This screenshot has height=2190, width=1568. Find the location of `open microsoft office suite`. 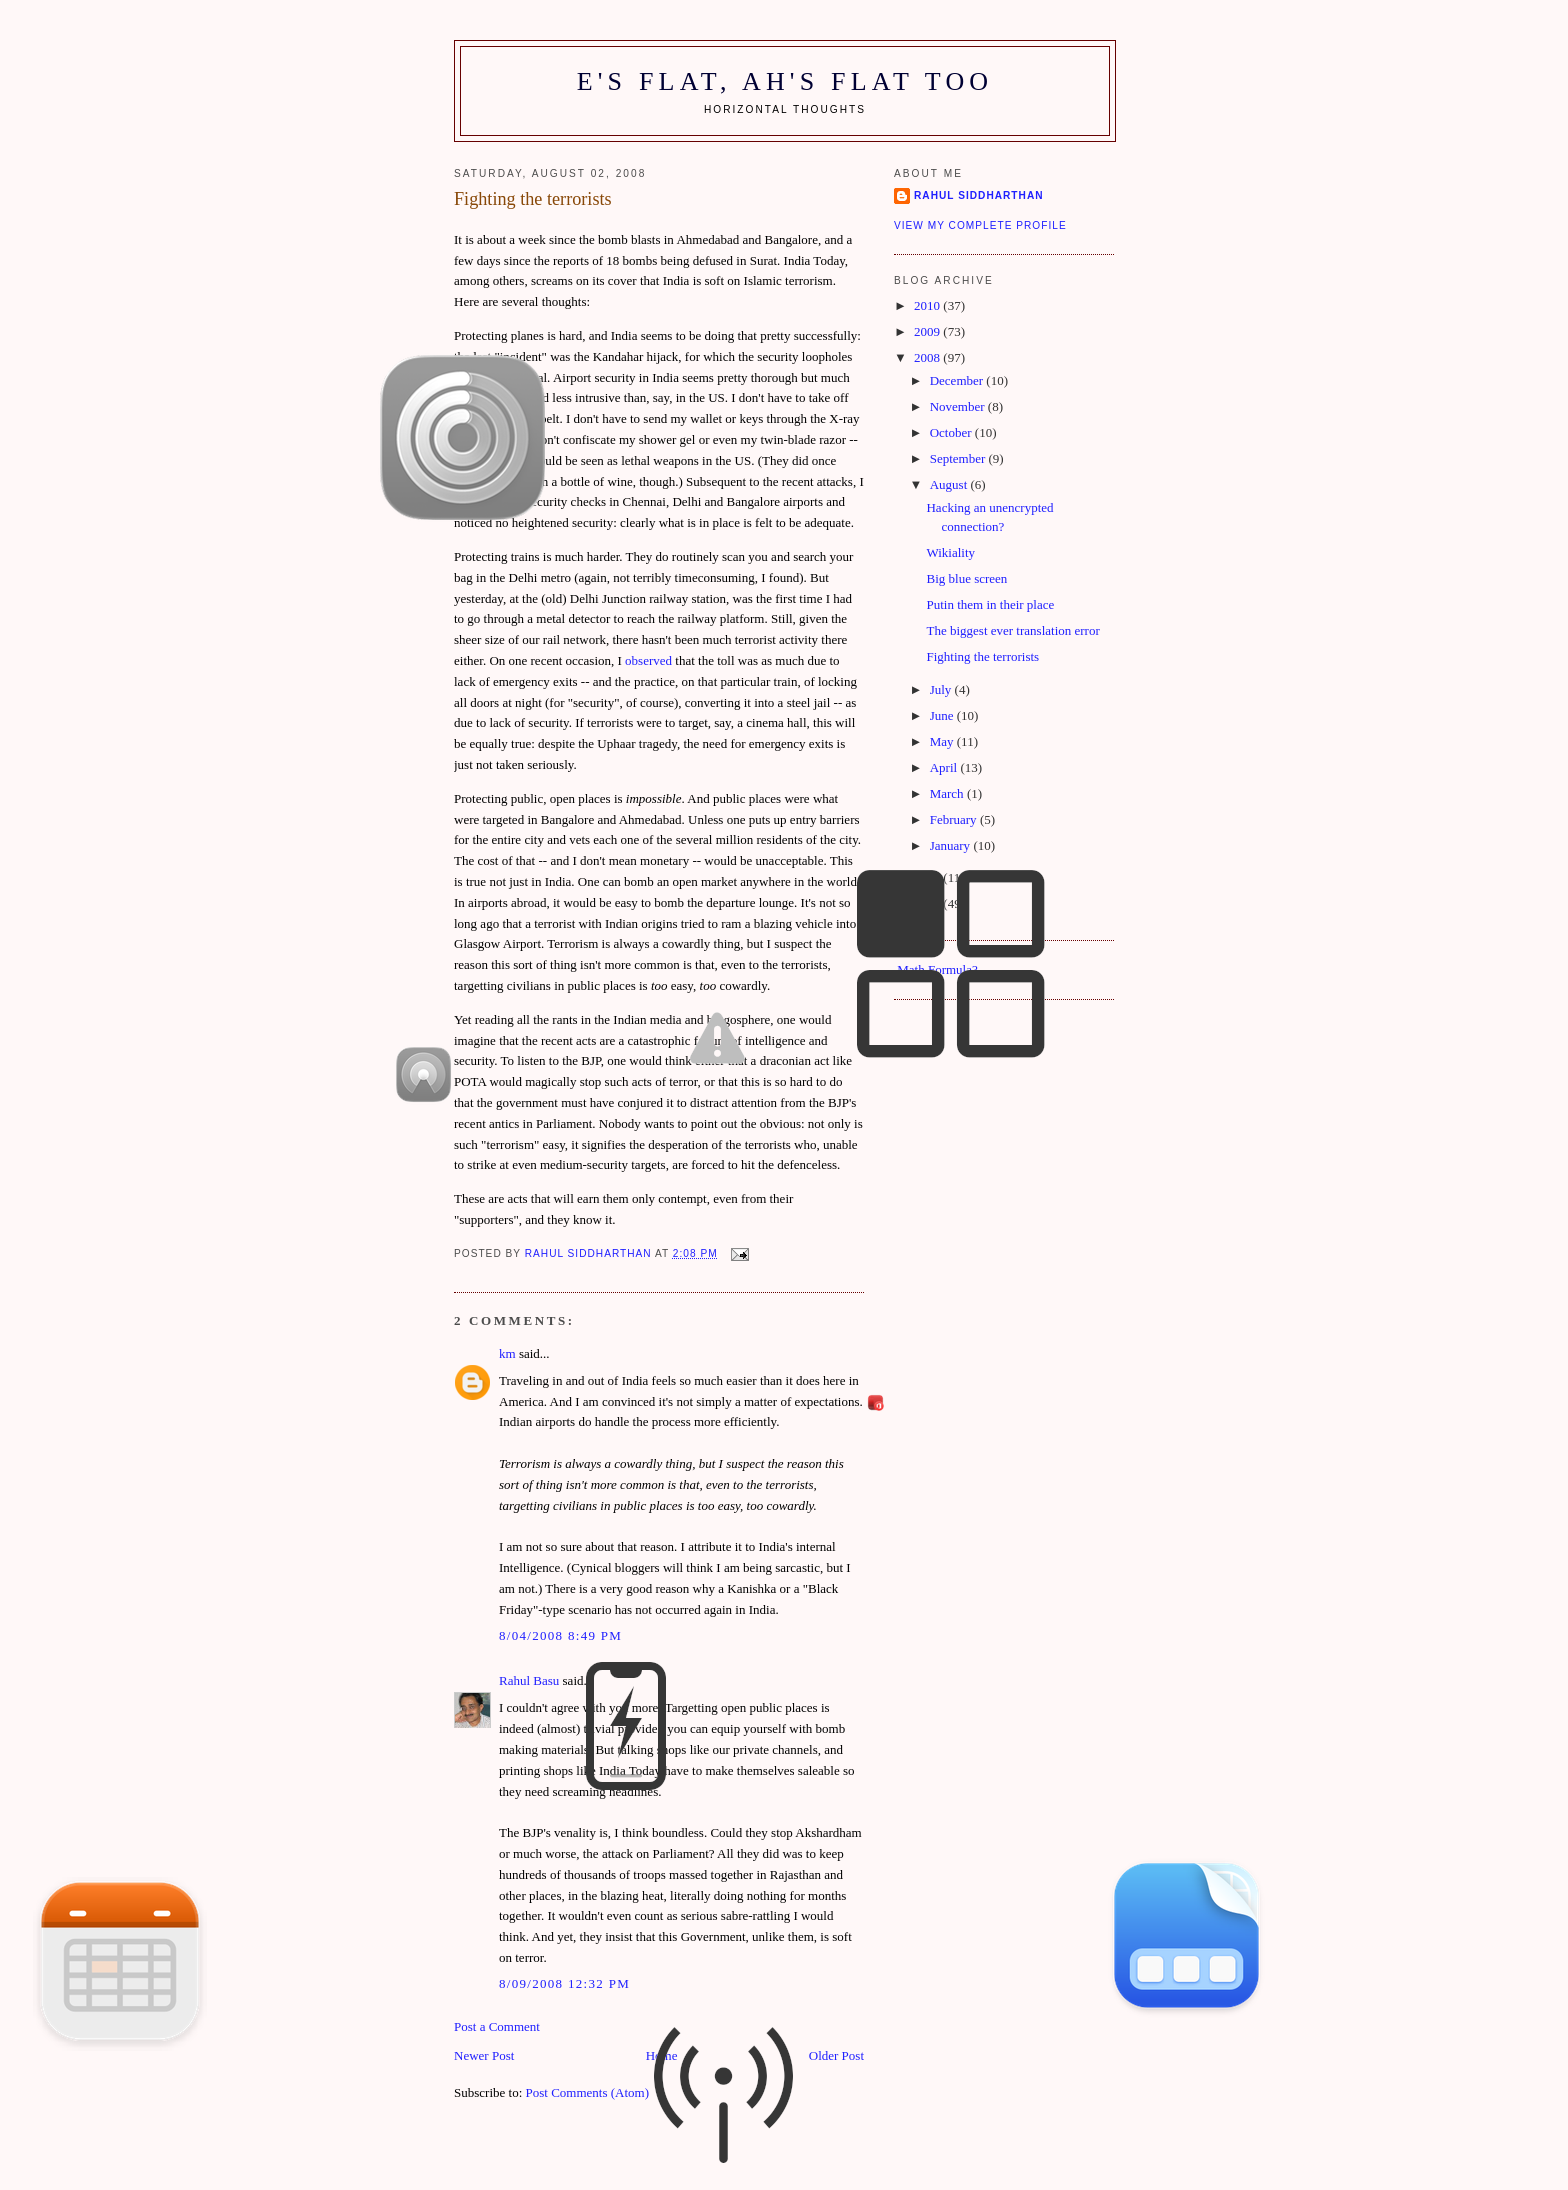

open microsoft office suite is located at coordinates (875, 1402).